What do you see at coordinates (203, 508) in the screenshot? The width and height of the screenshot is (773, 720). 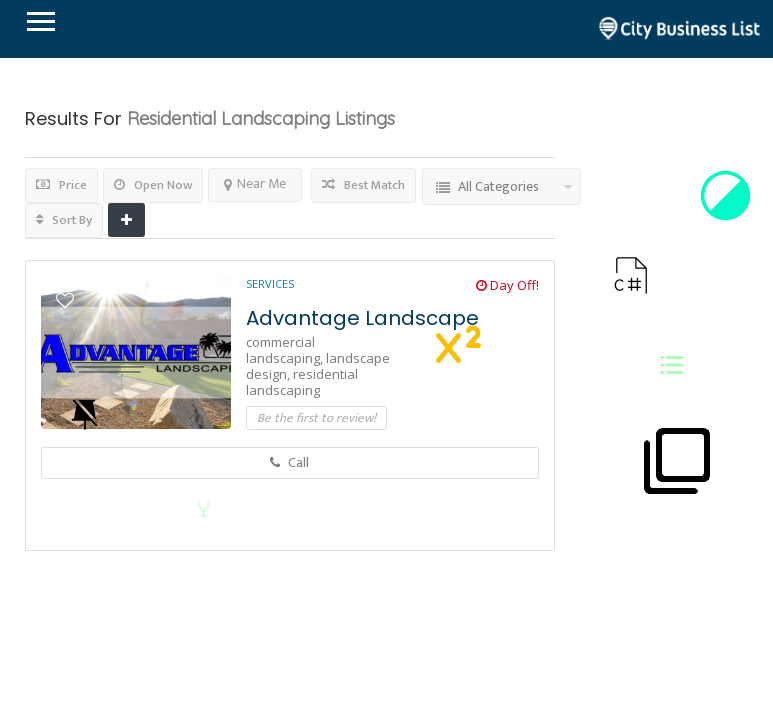 I see `merge items or branches together` at bounding box center [203, 508].